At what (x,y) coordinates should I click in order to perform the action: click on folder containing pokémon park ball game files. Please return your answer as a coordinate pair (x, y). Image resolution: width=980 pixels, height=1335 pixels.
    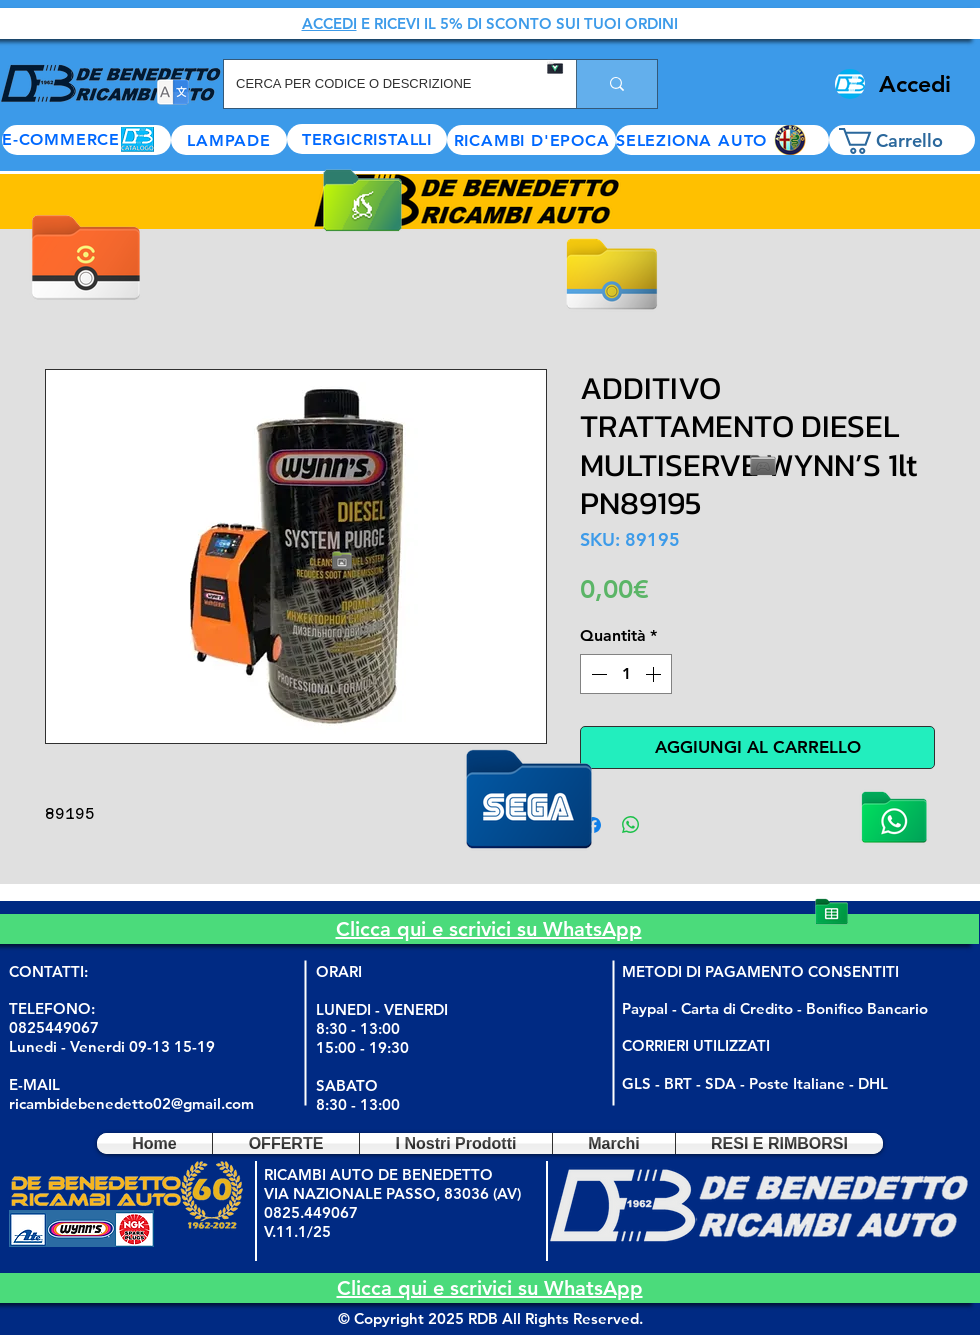
    Looking at the image, I should click on (611, 276).